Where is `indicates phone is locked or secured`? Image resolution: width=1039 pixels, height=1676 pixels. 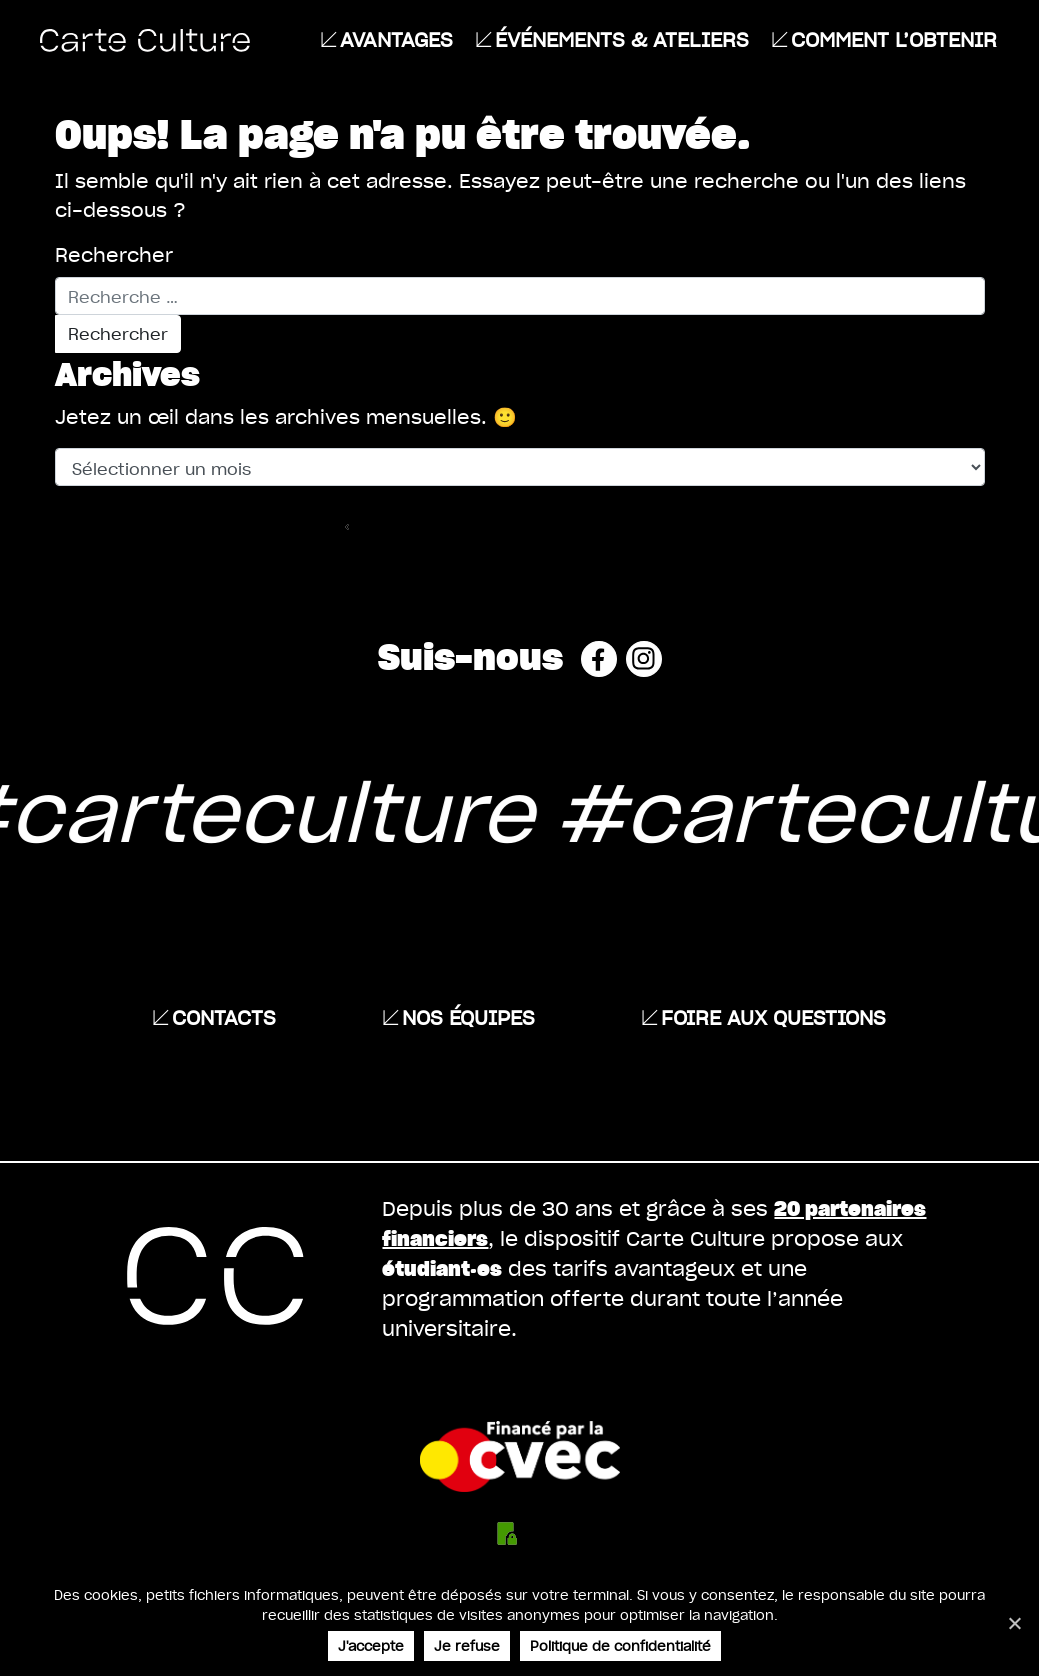
indicates phone is locked or secured is located at coordinates (505, 1533).